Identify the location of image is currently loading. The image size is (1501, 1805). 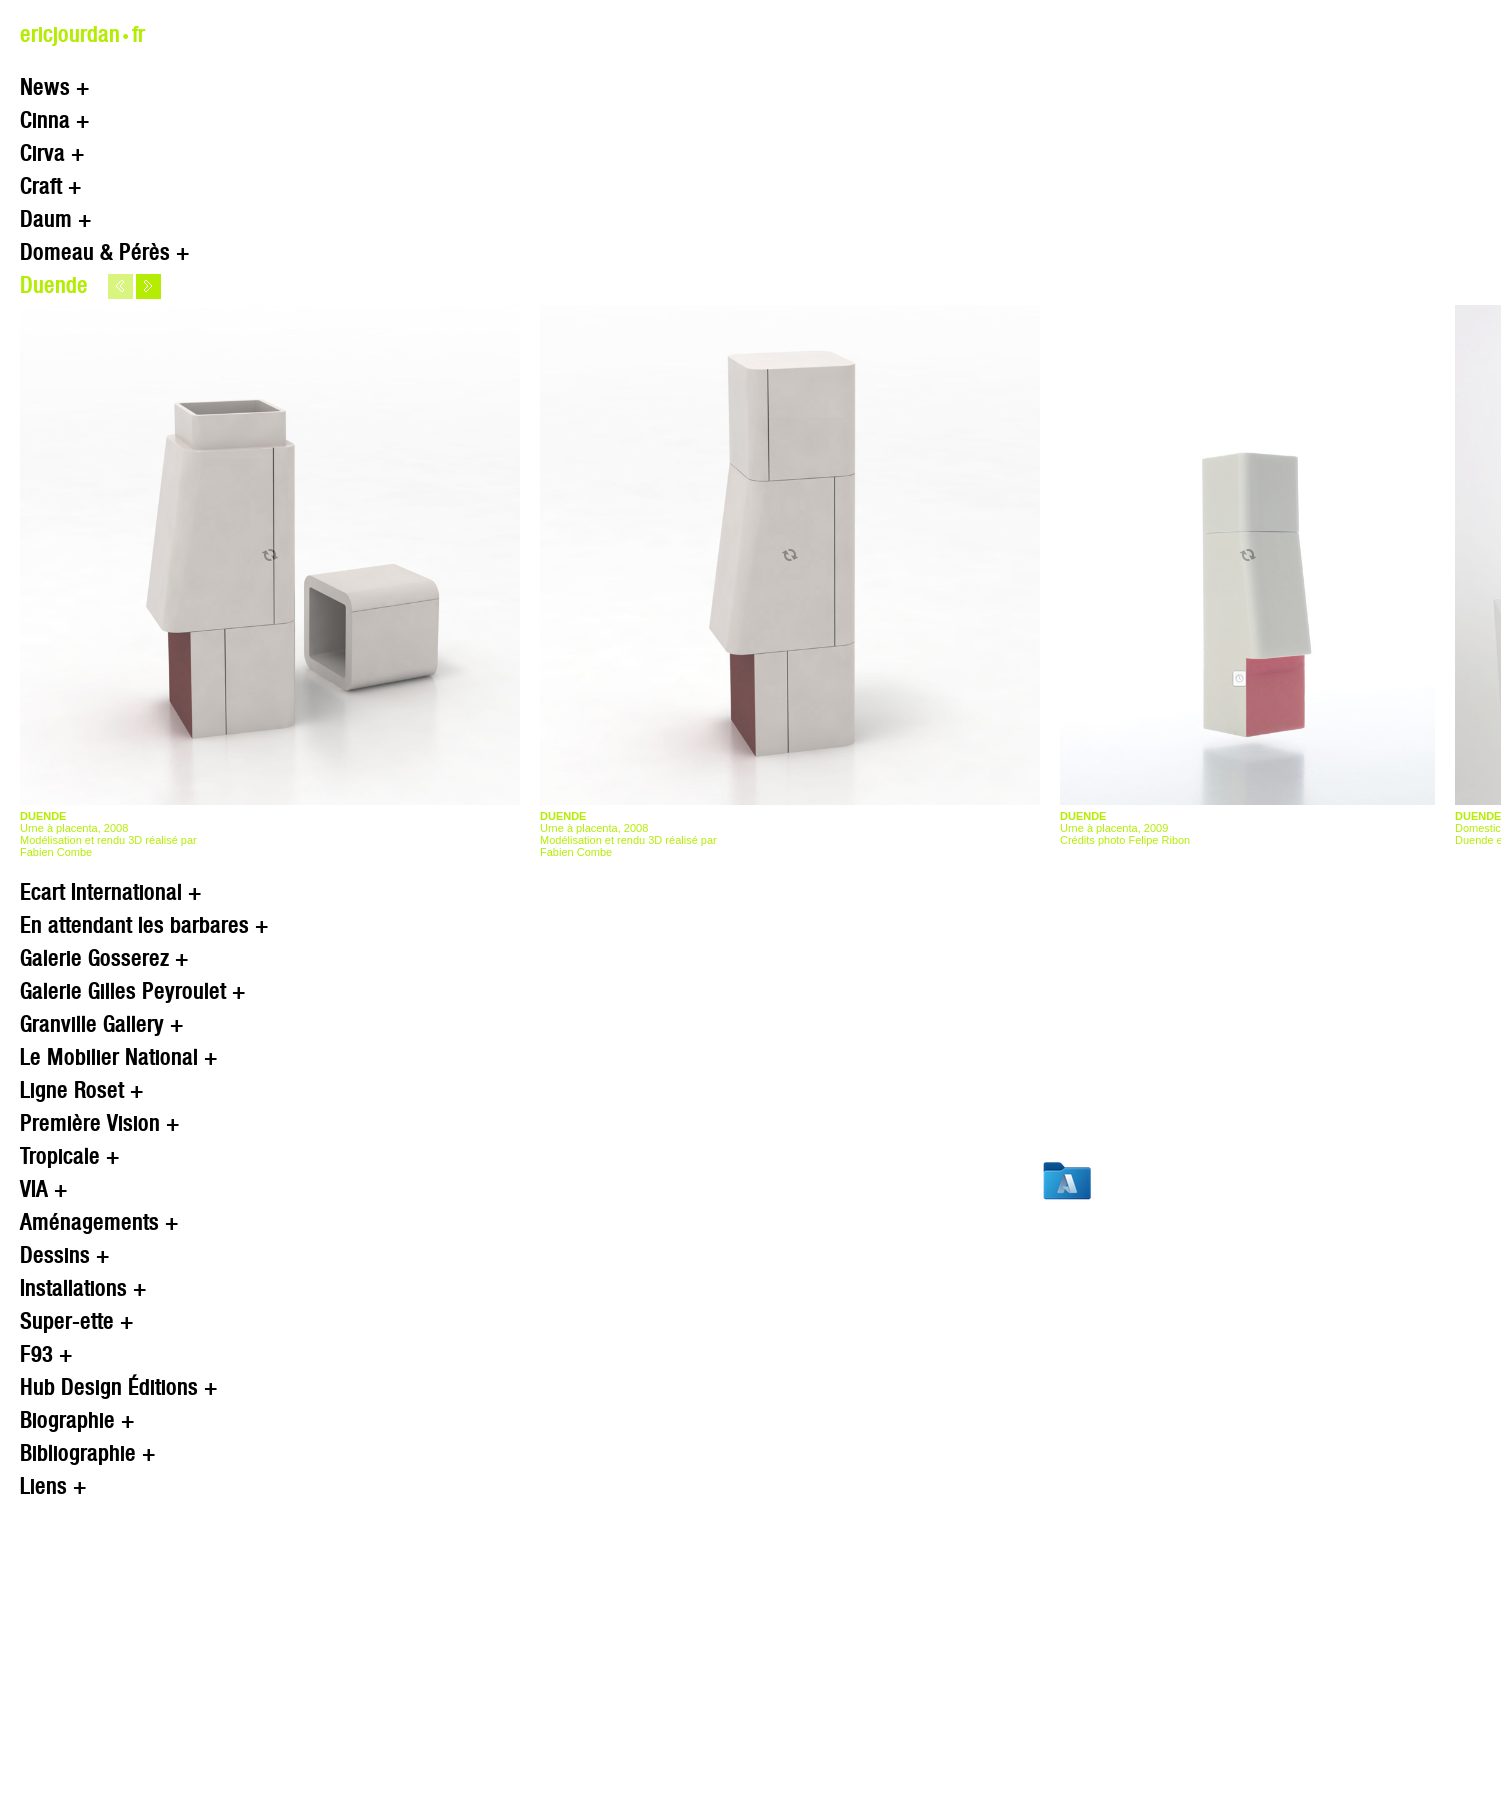
(1239, 678).